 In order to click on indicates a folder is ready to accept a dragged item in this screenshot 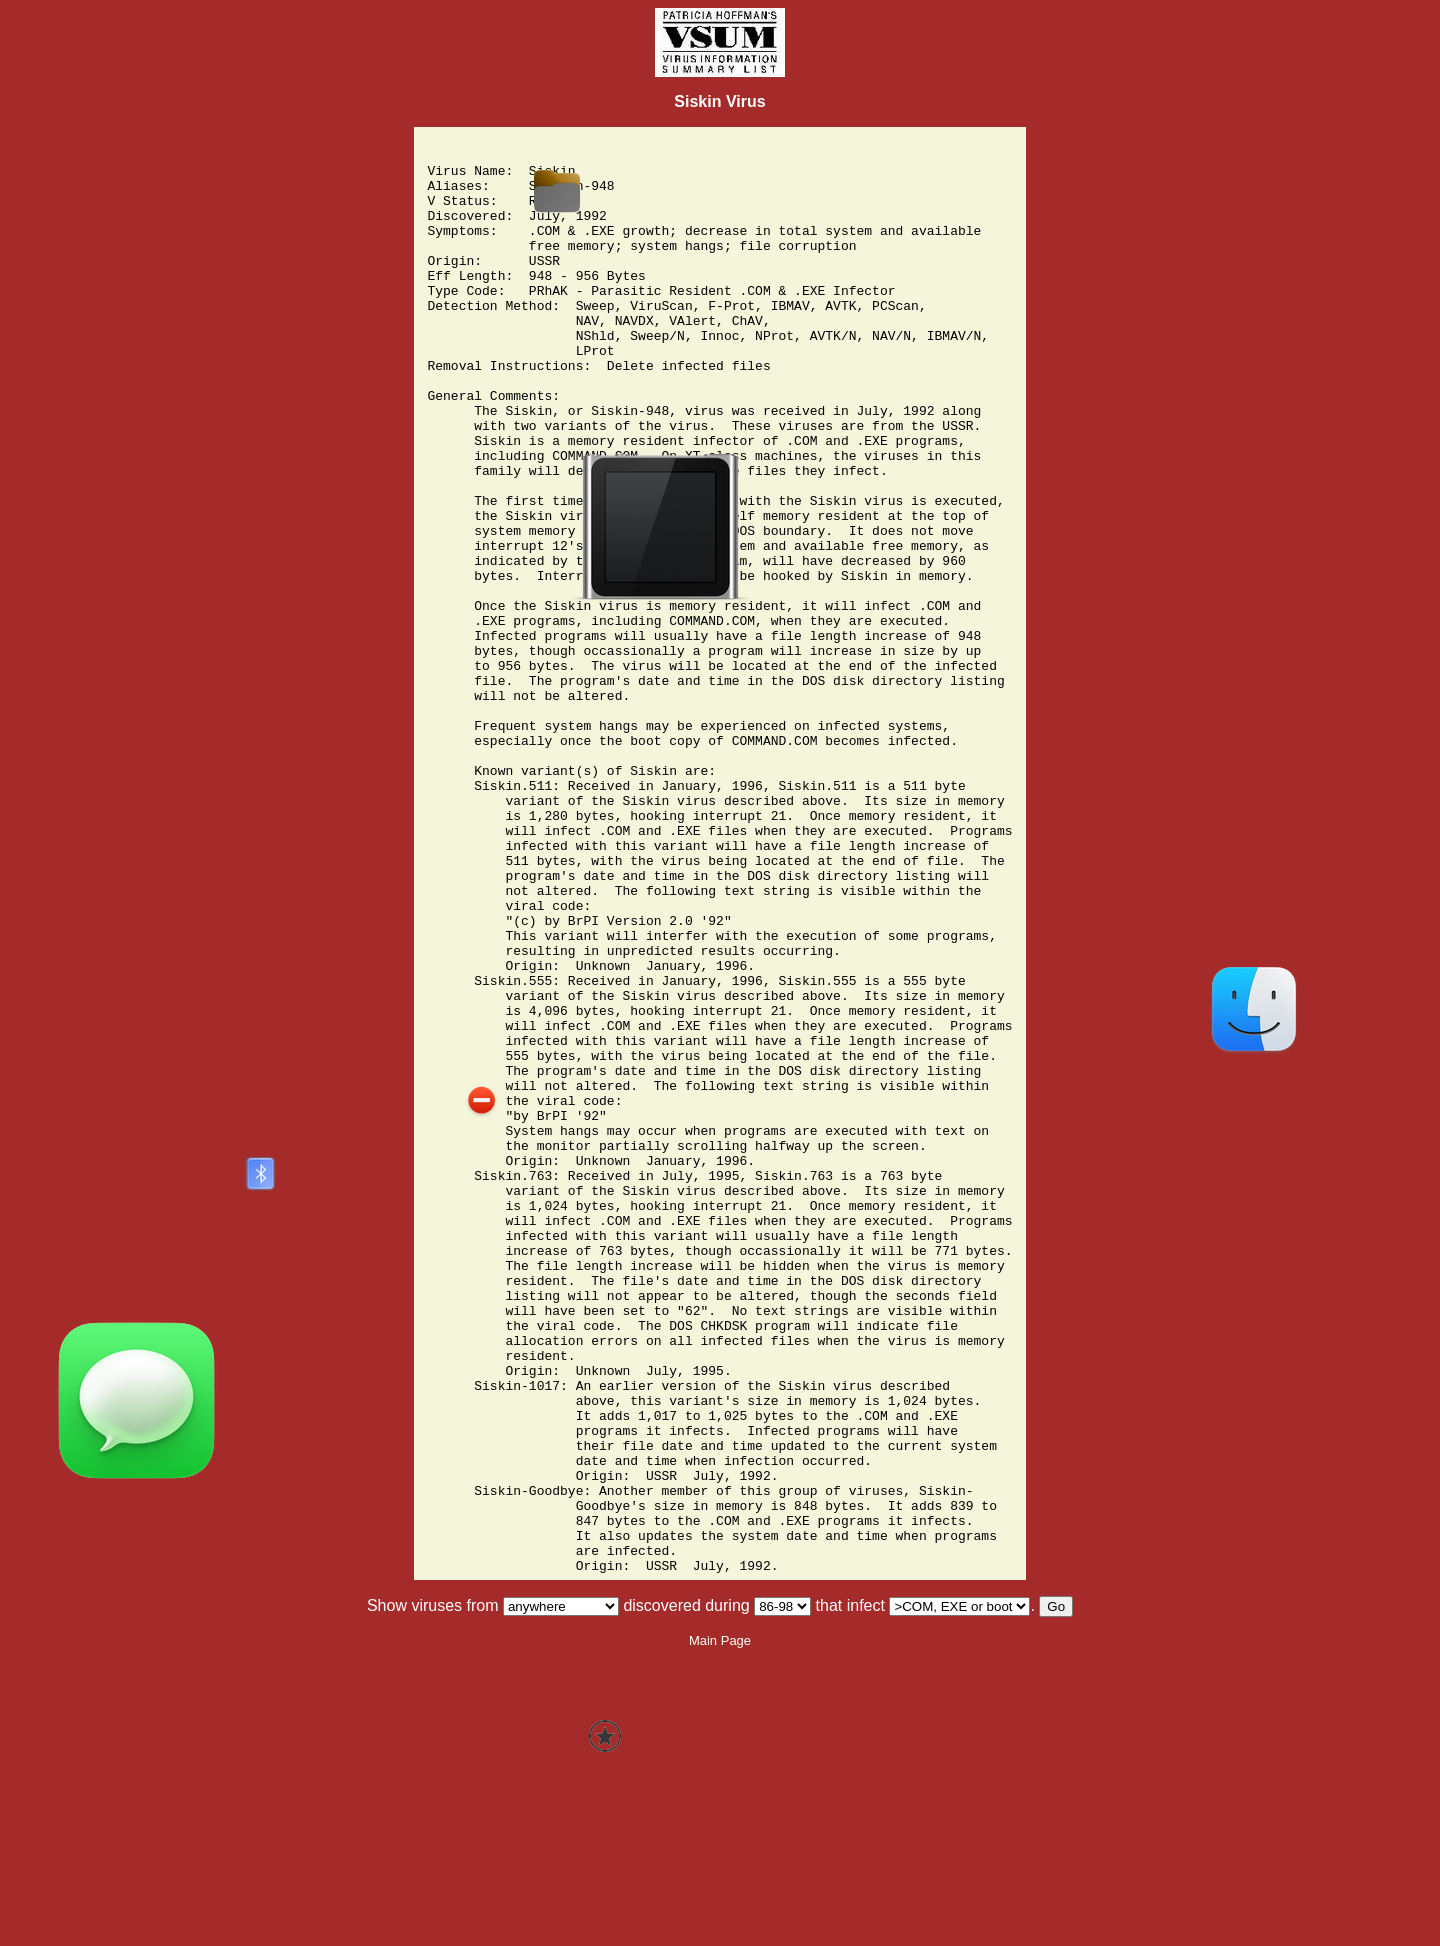, I will do `click(557, 191)`.